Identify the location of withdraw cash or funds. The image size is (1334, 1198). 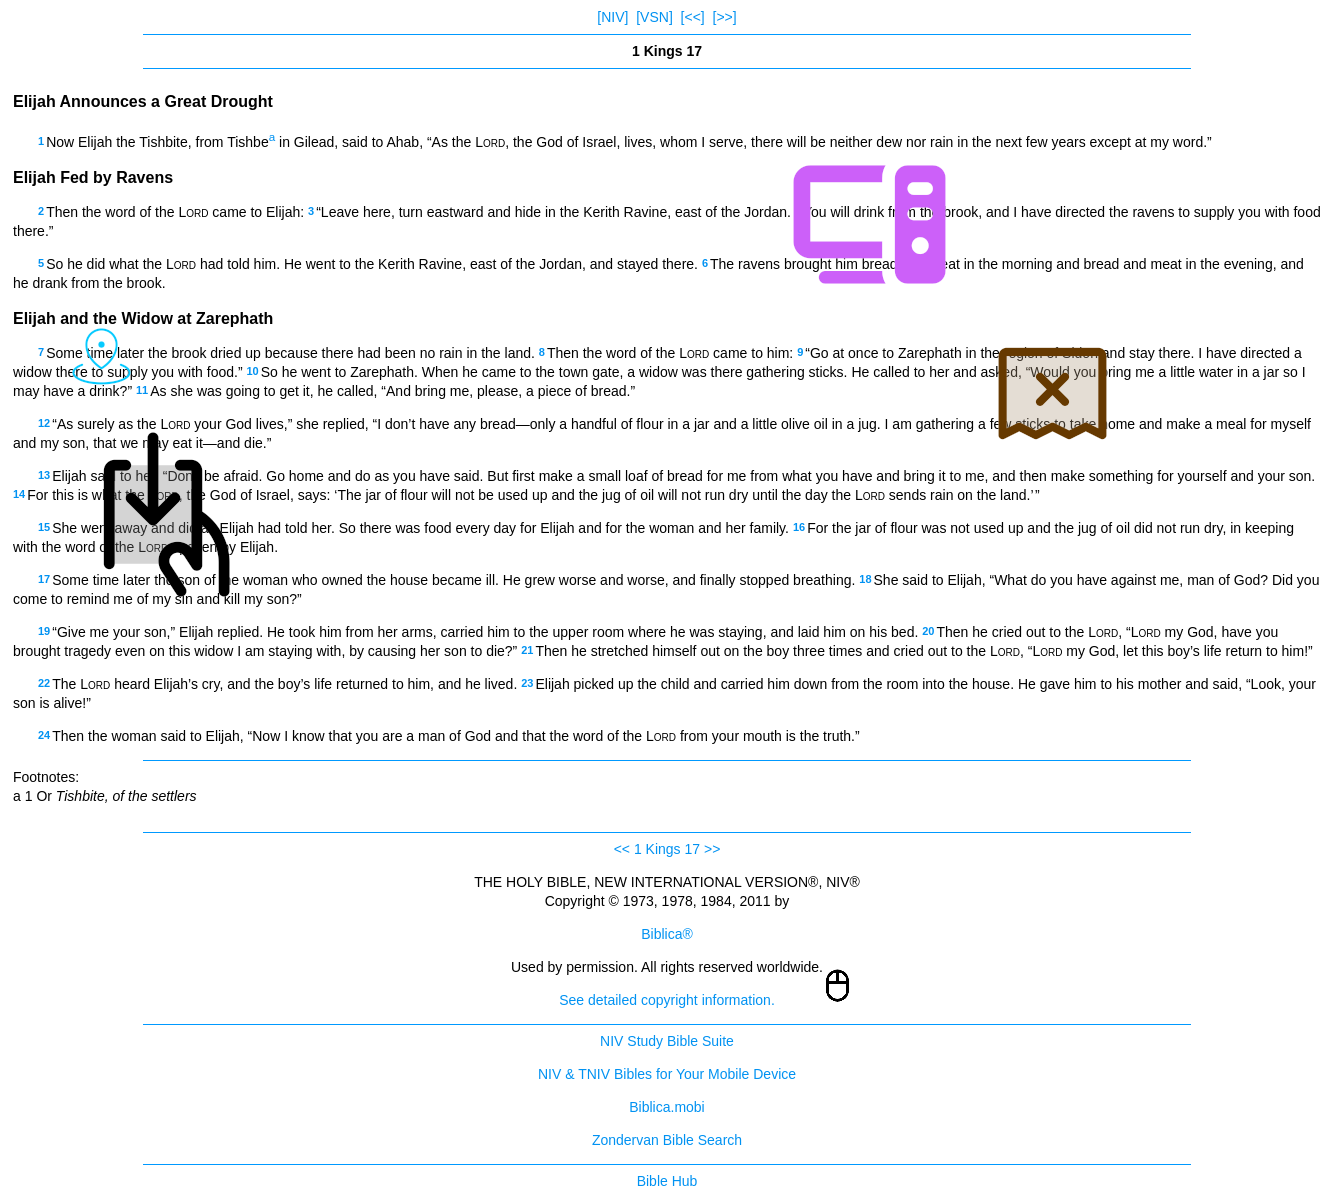
(158, 514).